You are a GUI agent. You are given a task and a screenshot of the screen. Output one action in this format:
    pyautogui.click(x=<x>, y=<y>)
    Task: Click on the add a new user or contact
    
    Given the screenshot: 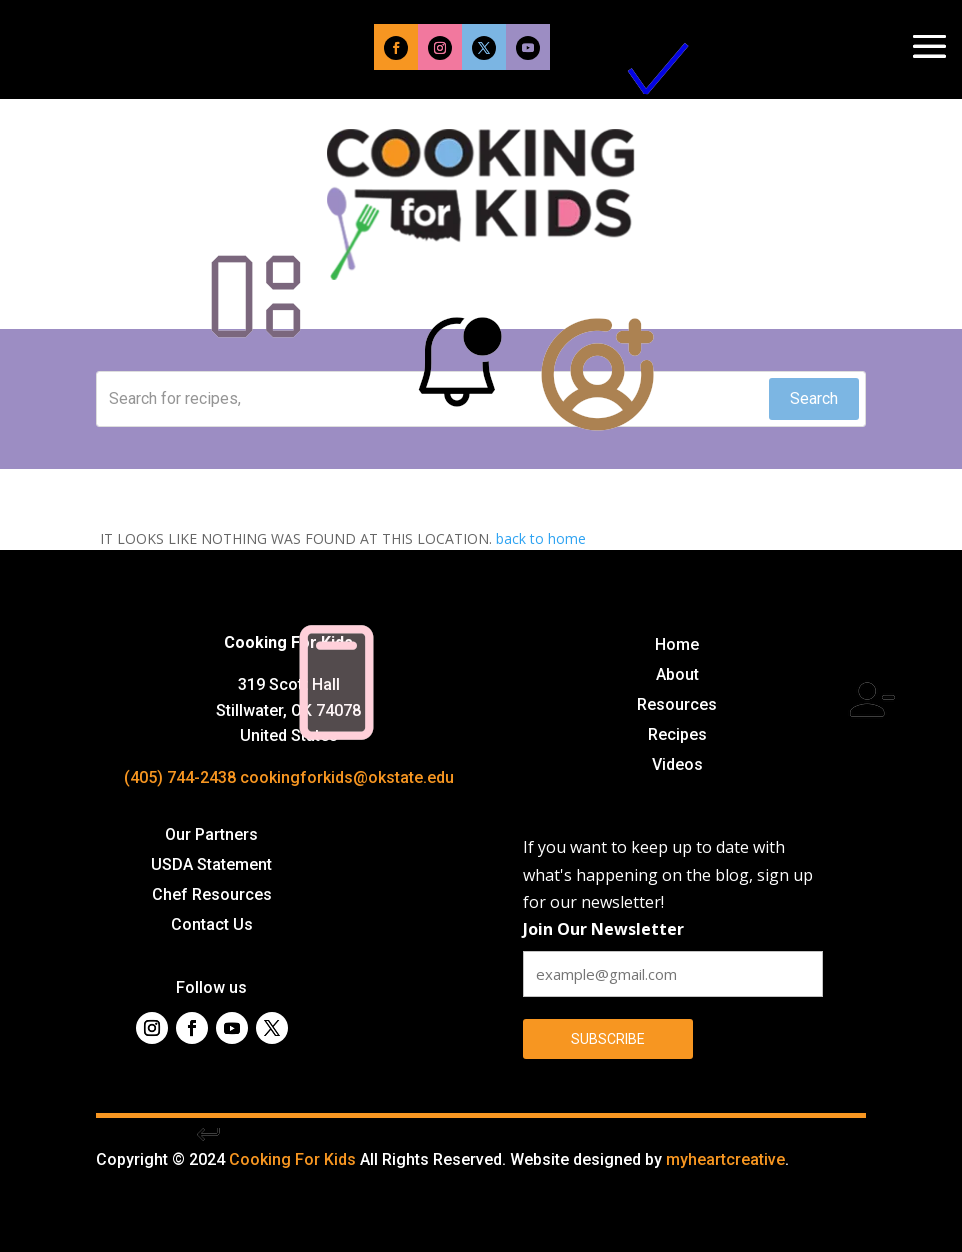 What is the action you would take?
    pyautogui.click(x=597, y=374)
    